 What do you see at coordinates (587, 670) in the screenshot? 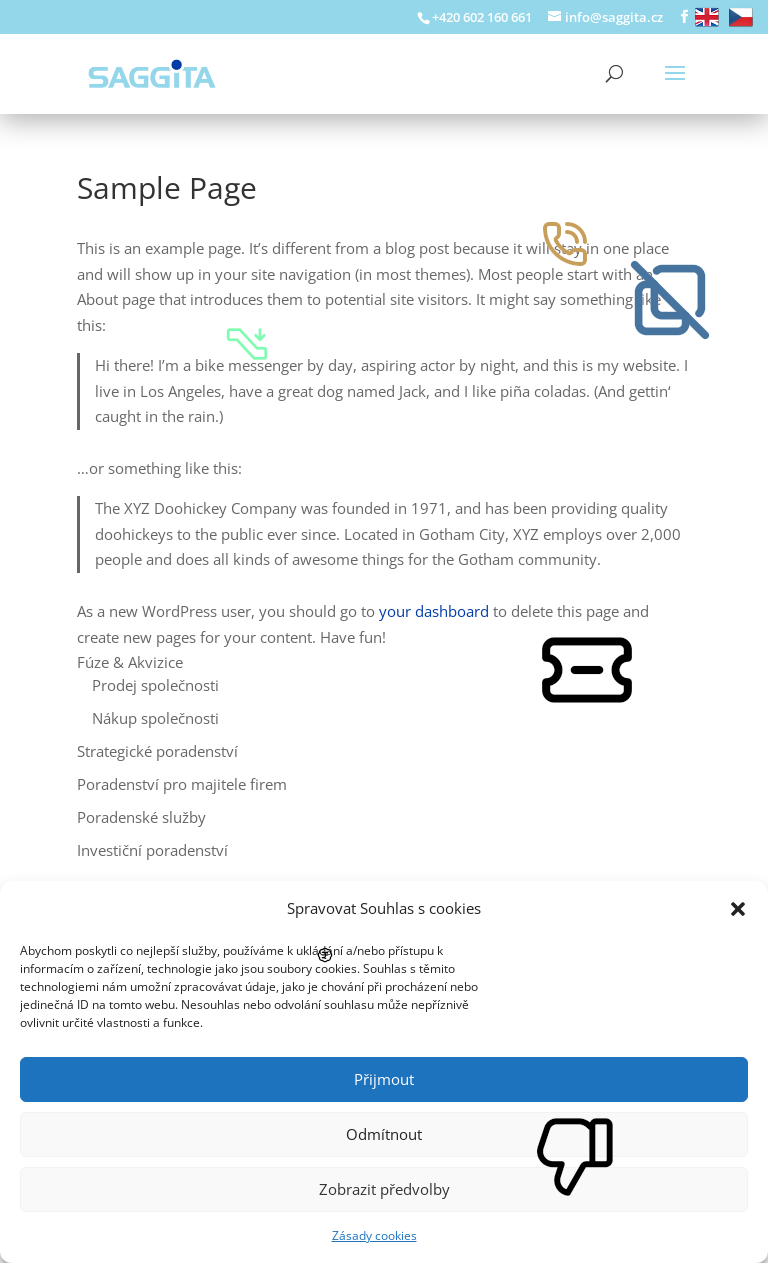
I see `remove a ticket from your collection` at bounding box center [587, 670].